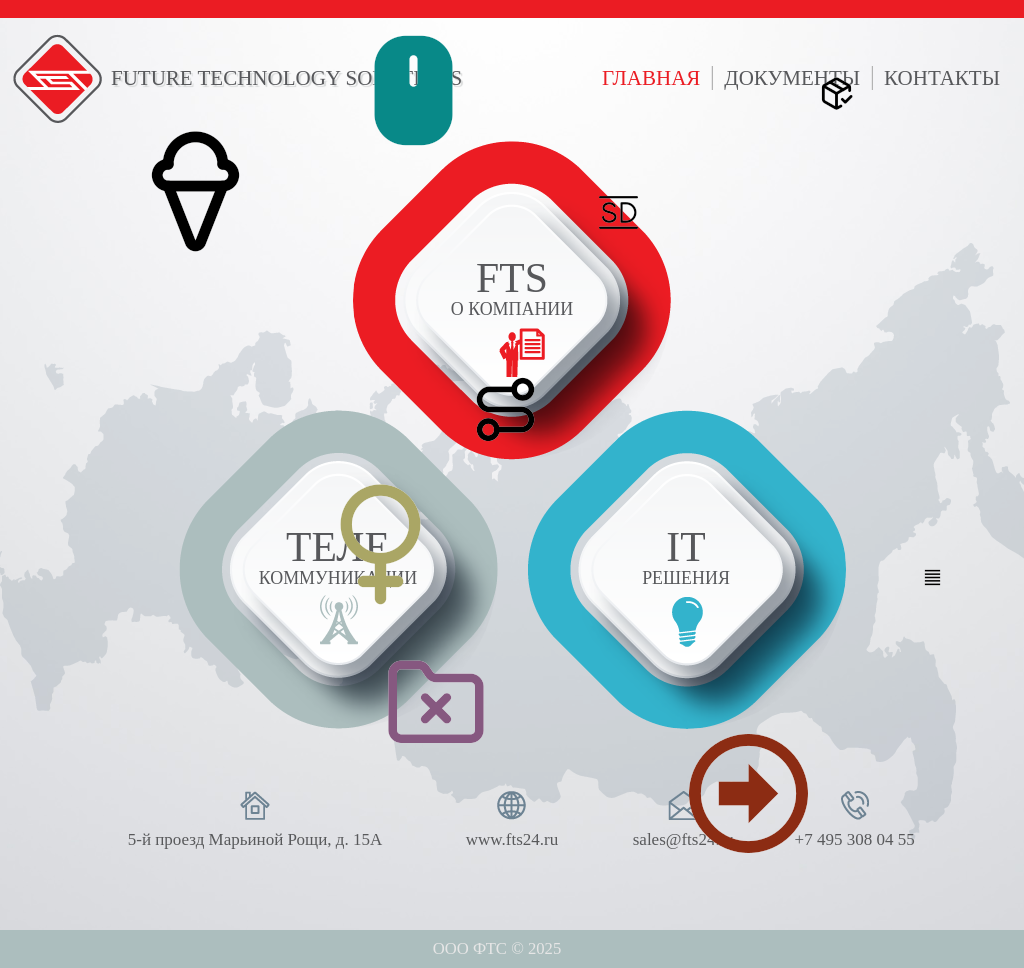  What do you see at coordinates (413, 90) in the screenshot?
I see `mouse input device indicator` at bounding box center [413, 90].